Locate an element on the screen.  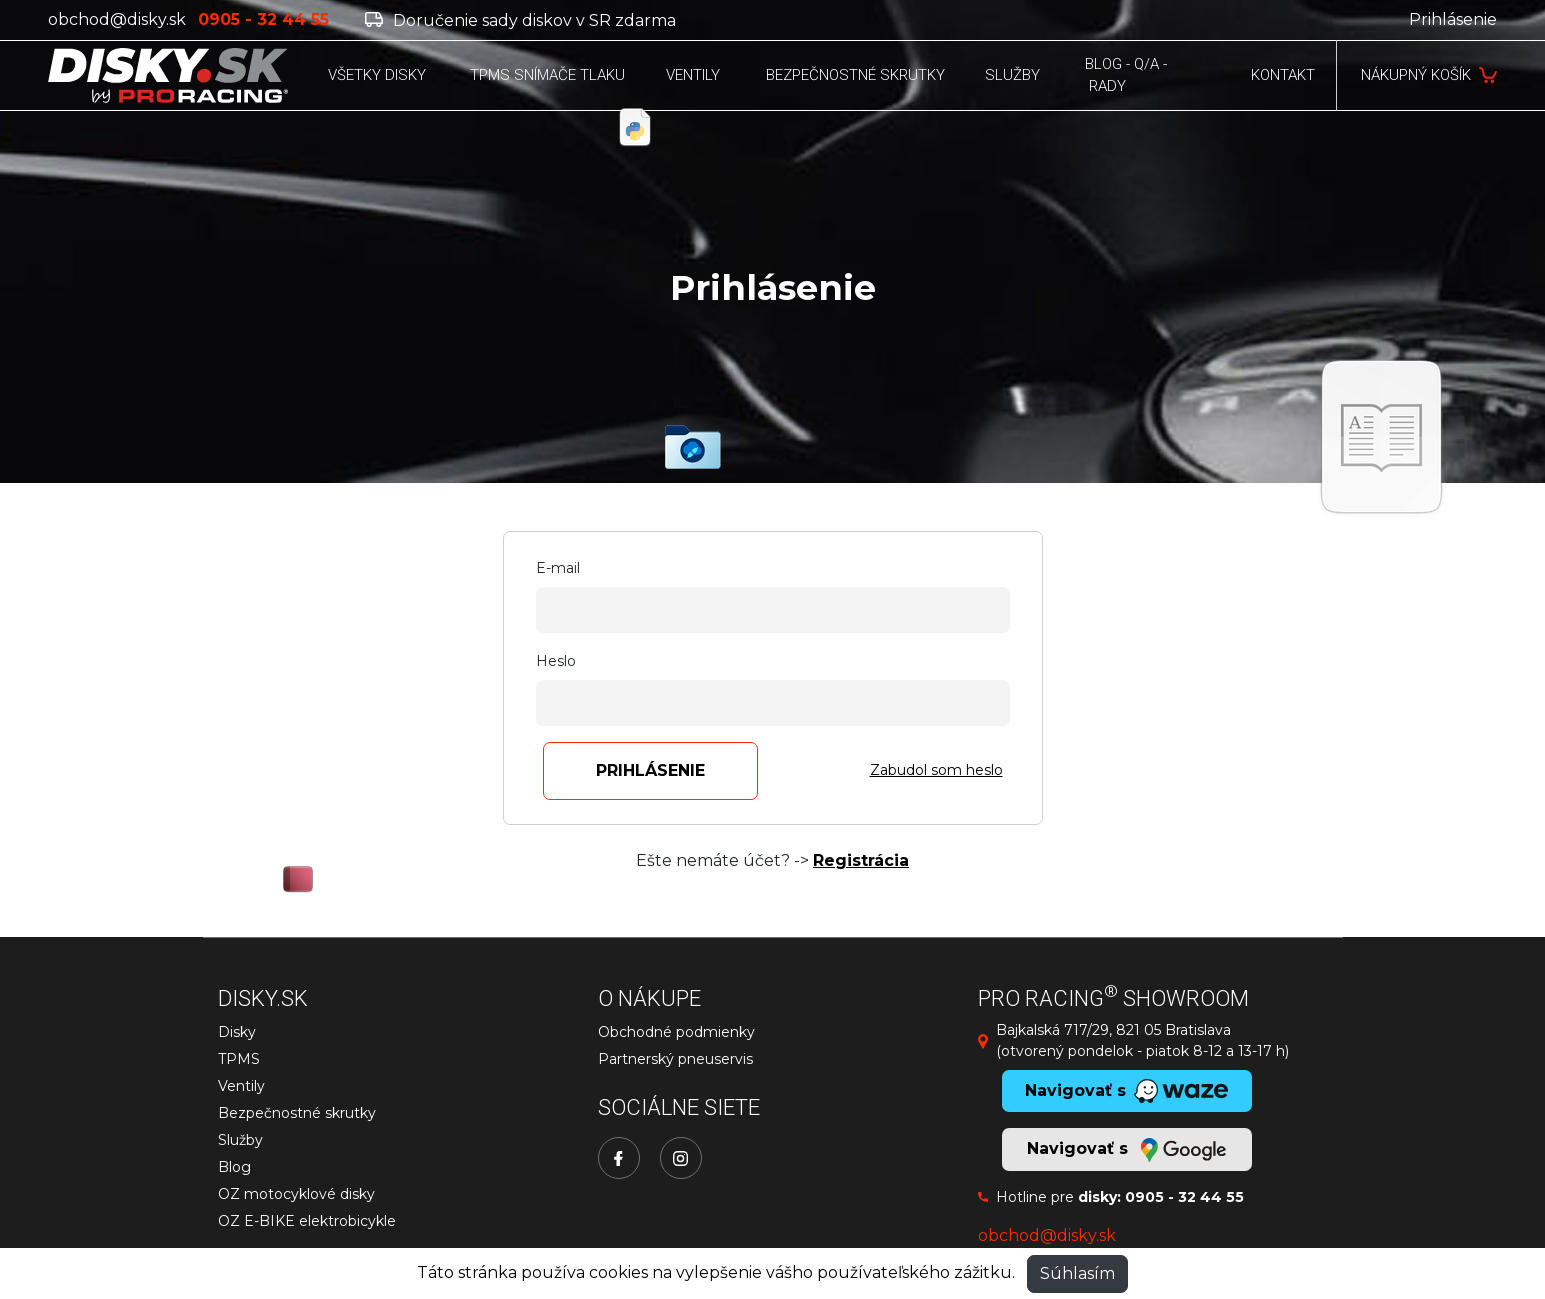
access the desktop folder is located at coordinates (298, 878).